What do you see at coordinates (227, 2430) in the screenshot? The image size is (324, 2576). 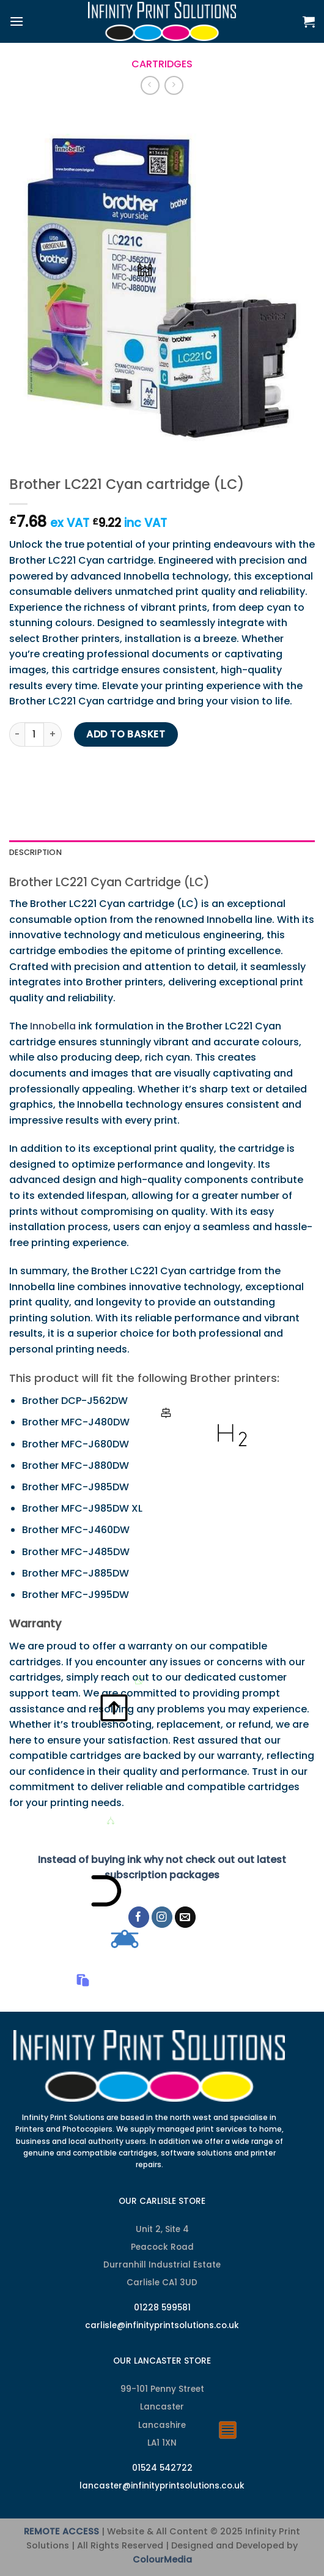 I see `justify text alignment` at bounding box center [227, 2430].